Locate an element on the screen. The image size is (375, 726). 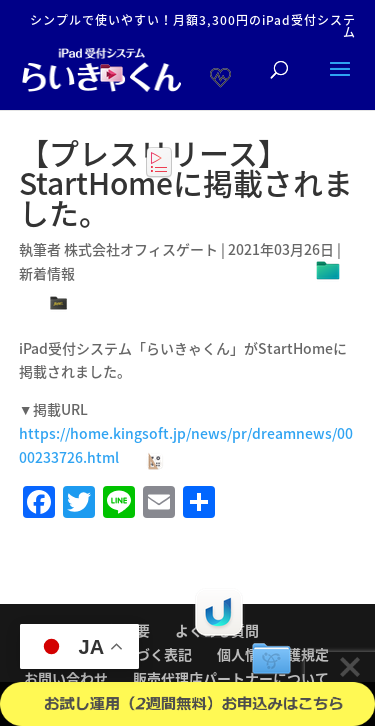
launch ulauncher application is located at coordinates (219, 612).